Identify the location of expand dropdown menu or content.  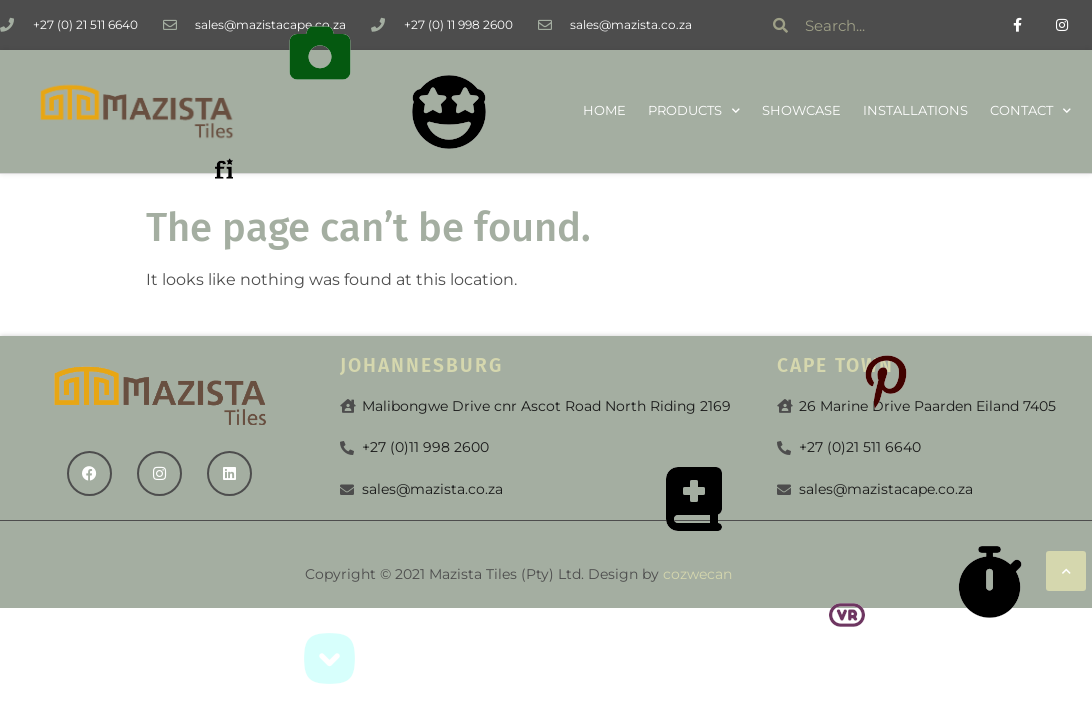
(329, 658).